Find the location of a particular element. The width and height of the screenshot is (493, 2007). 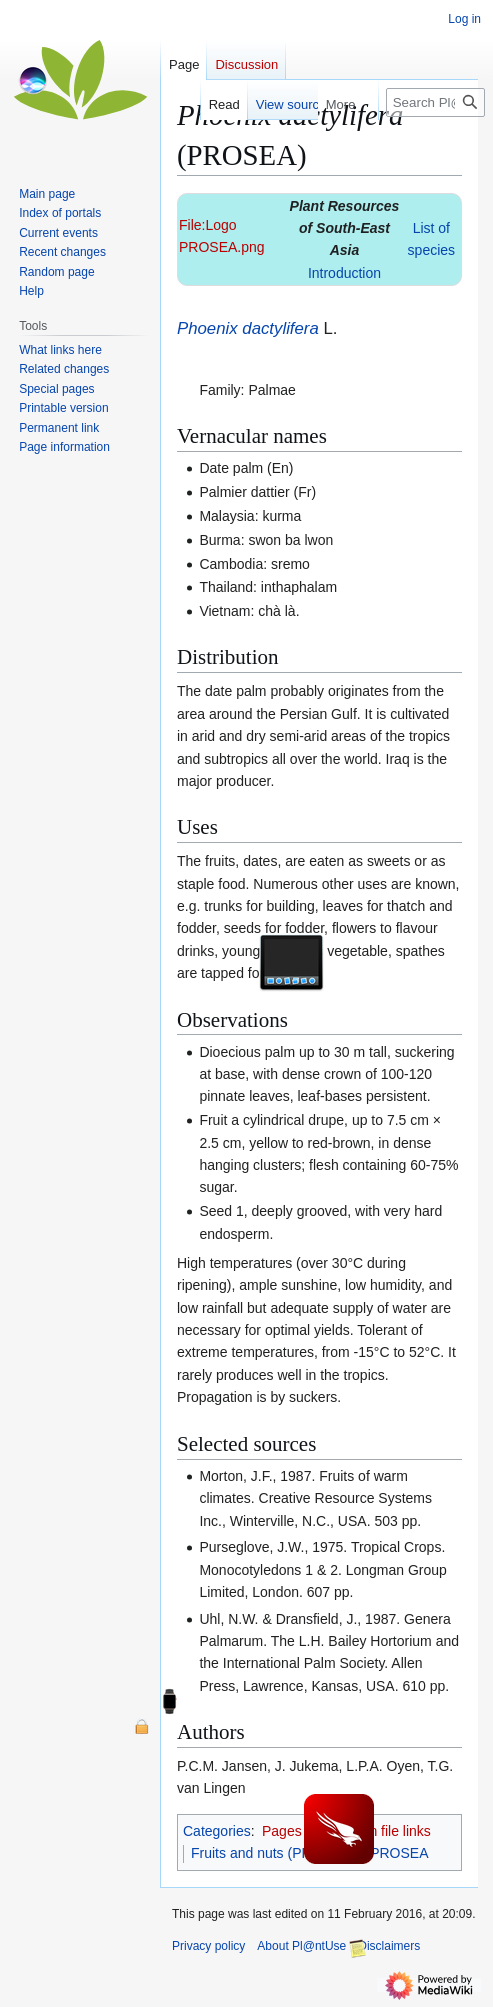

open CrowdStrike Falcon endpoint security app is located at coordinates (339, 1829).